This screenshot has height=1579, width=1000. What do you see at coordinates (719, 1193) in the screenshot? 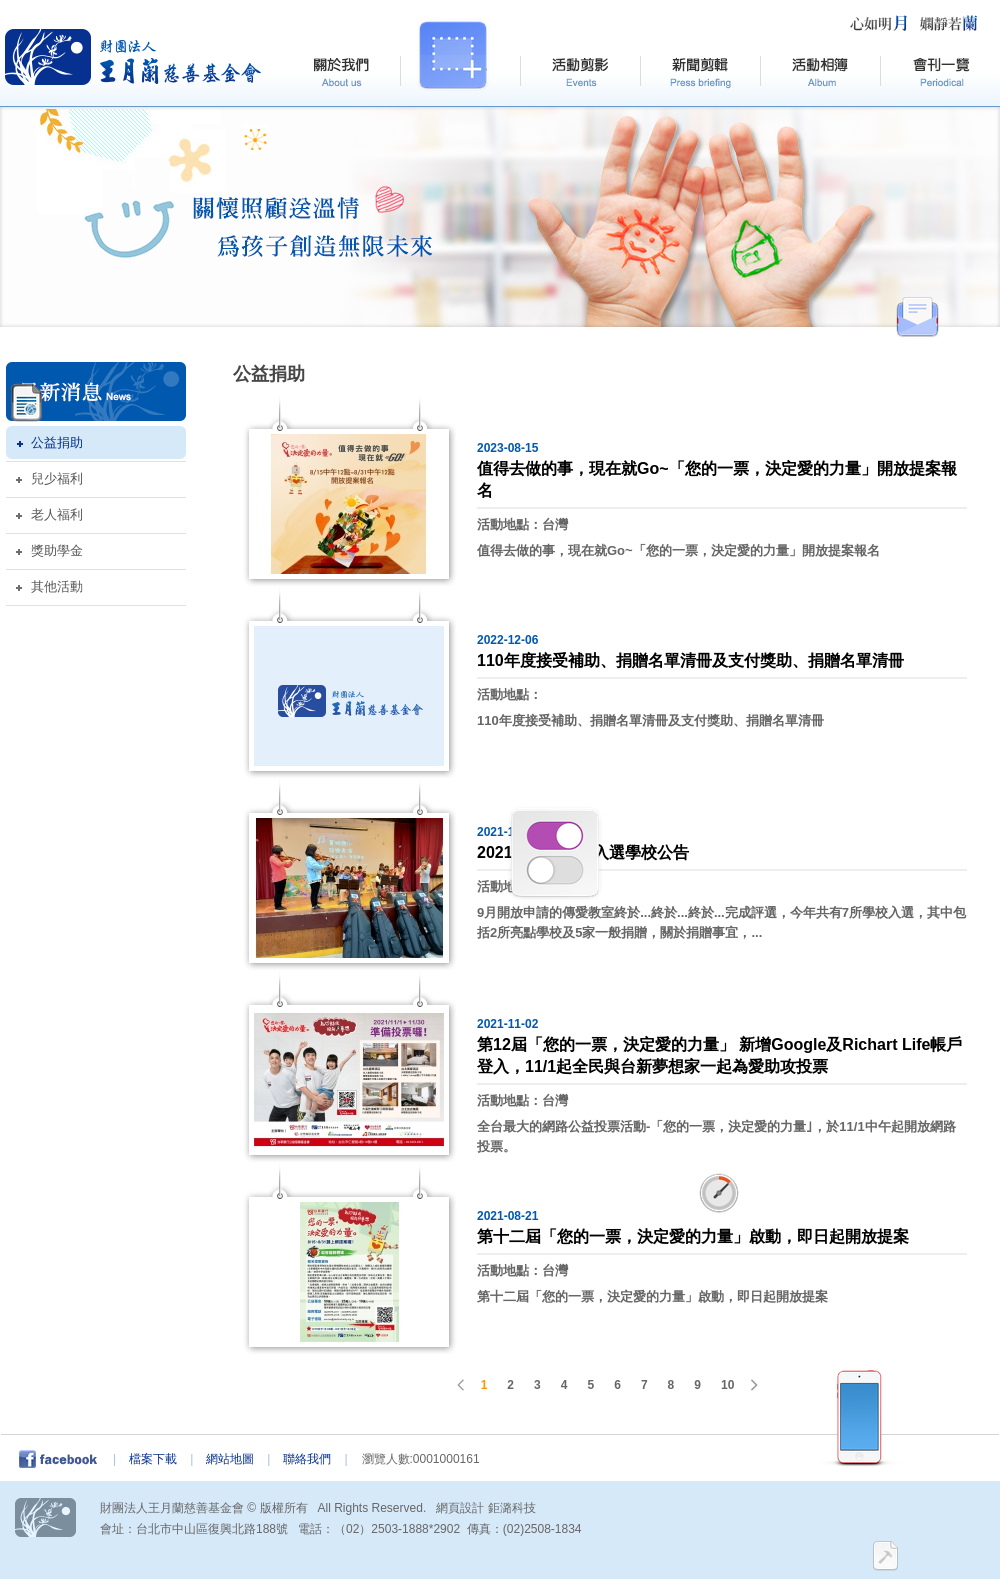
I see `open sysprof system profiler application` at bounding box center [719, 1193].